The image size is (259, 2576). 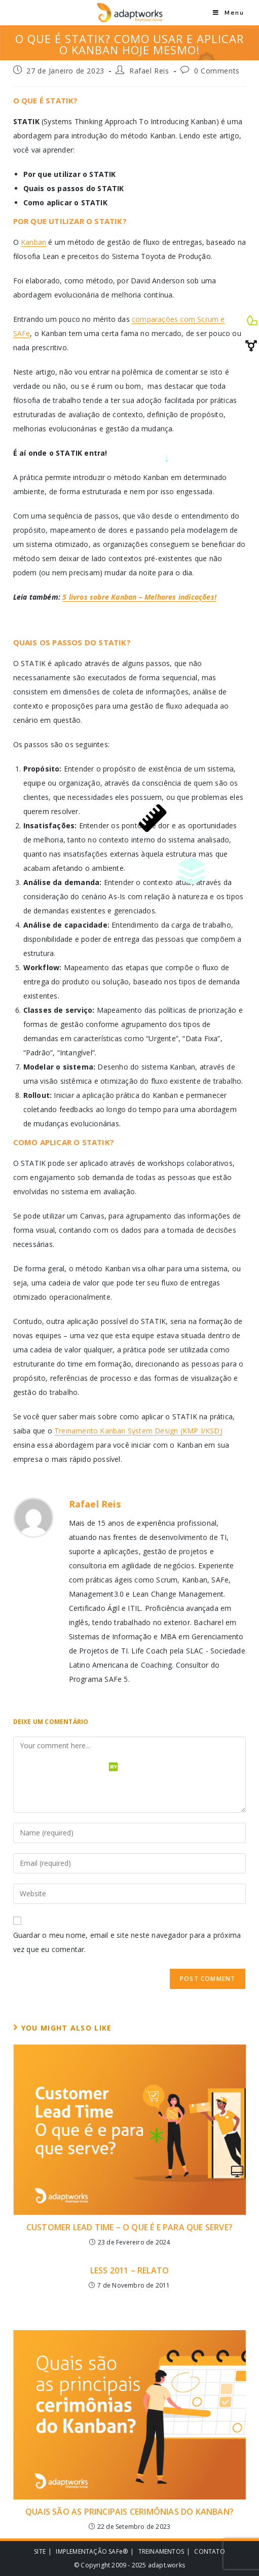 What do you see at coordinates (251, 346) in the screenshot?
I see `indicates transgender identity or gender diversity` at bounding box center [251, 346].